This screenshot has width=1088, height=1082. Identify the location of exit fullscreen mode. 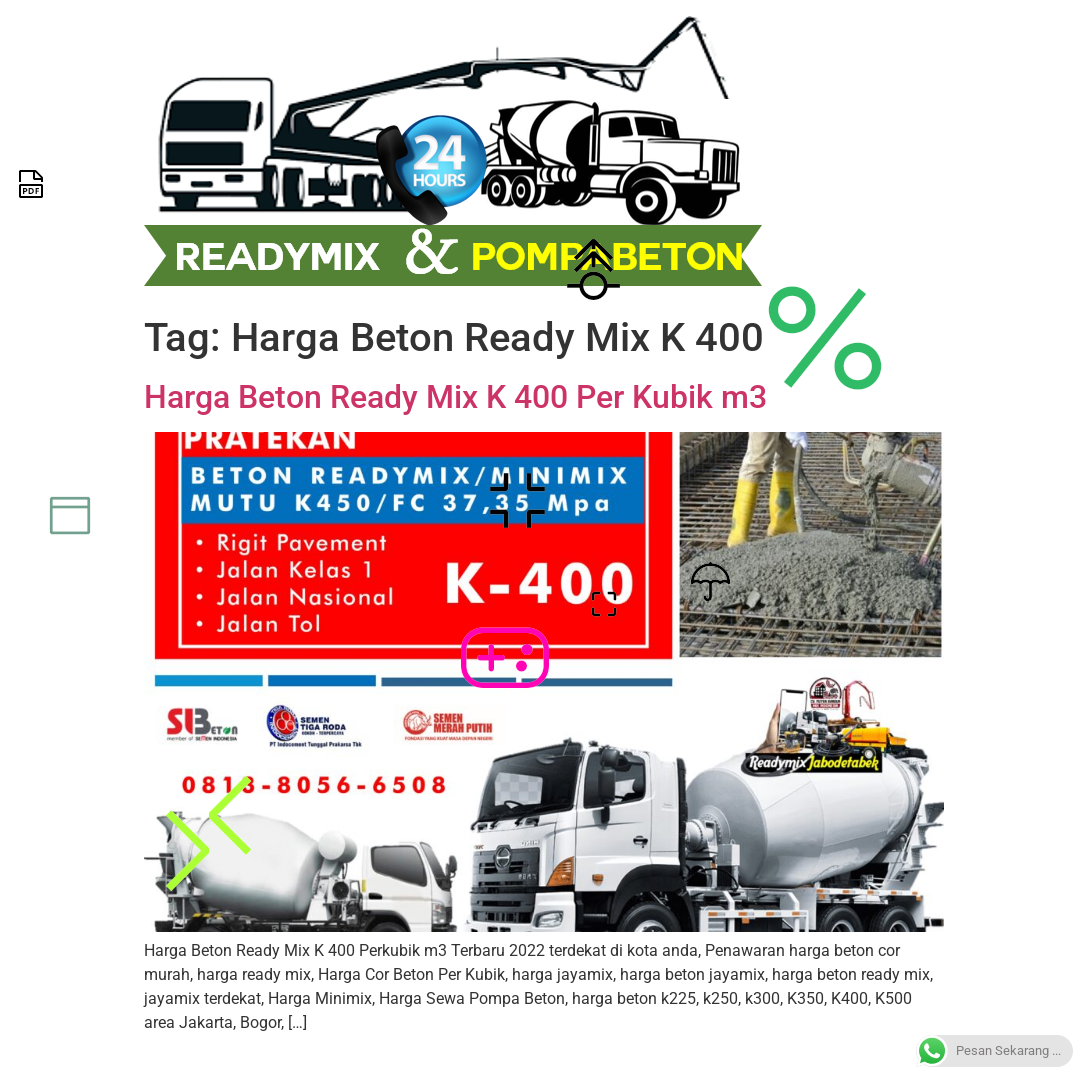
(517, 500).